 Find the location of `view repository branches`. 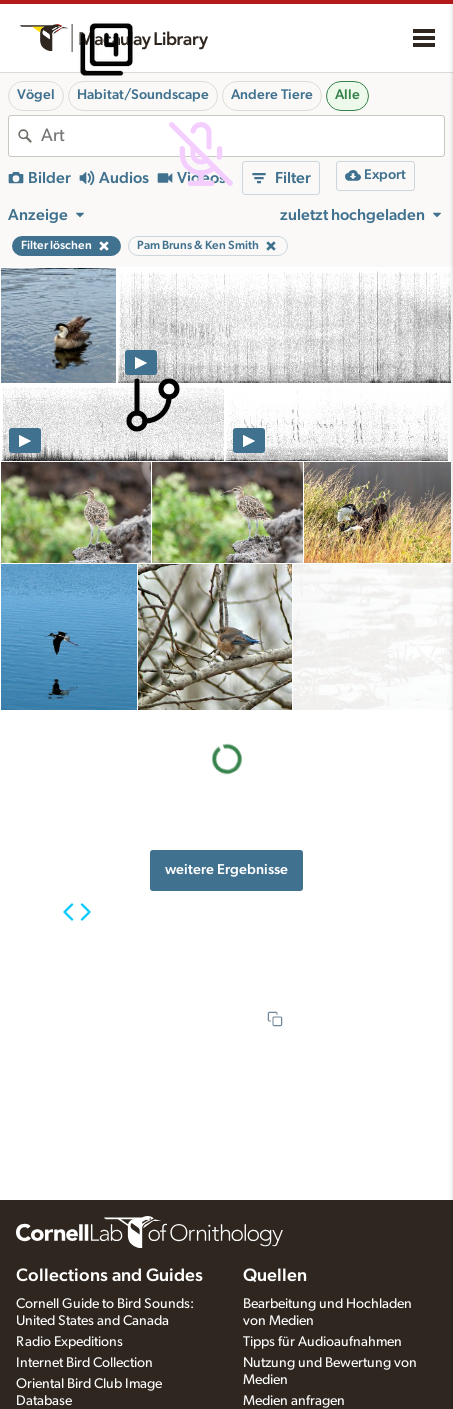

view repository branches is located at coordinates (153, 405).